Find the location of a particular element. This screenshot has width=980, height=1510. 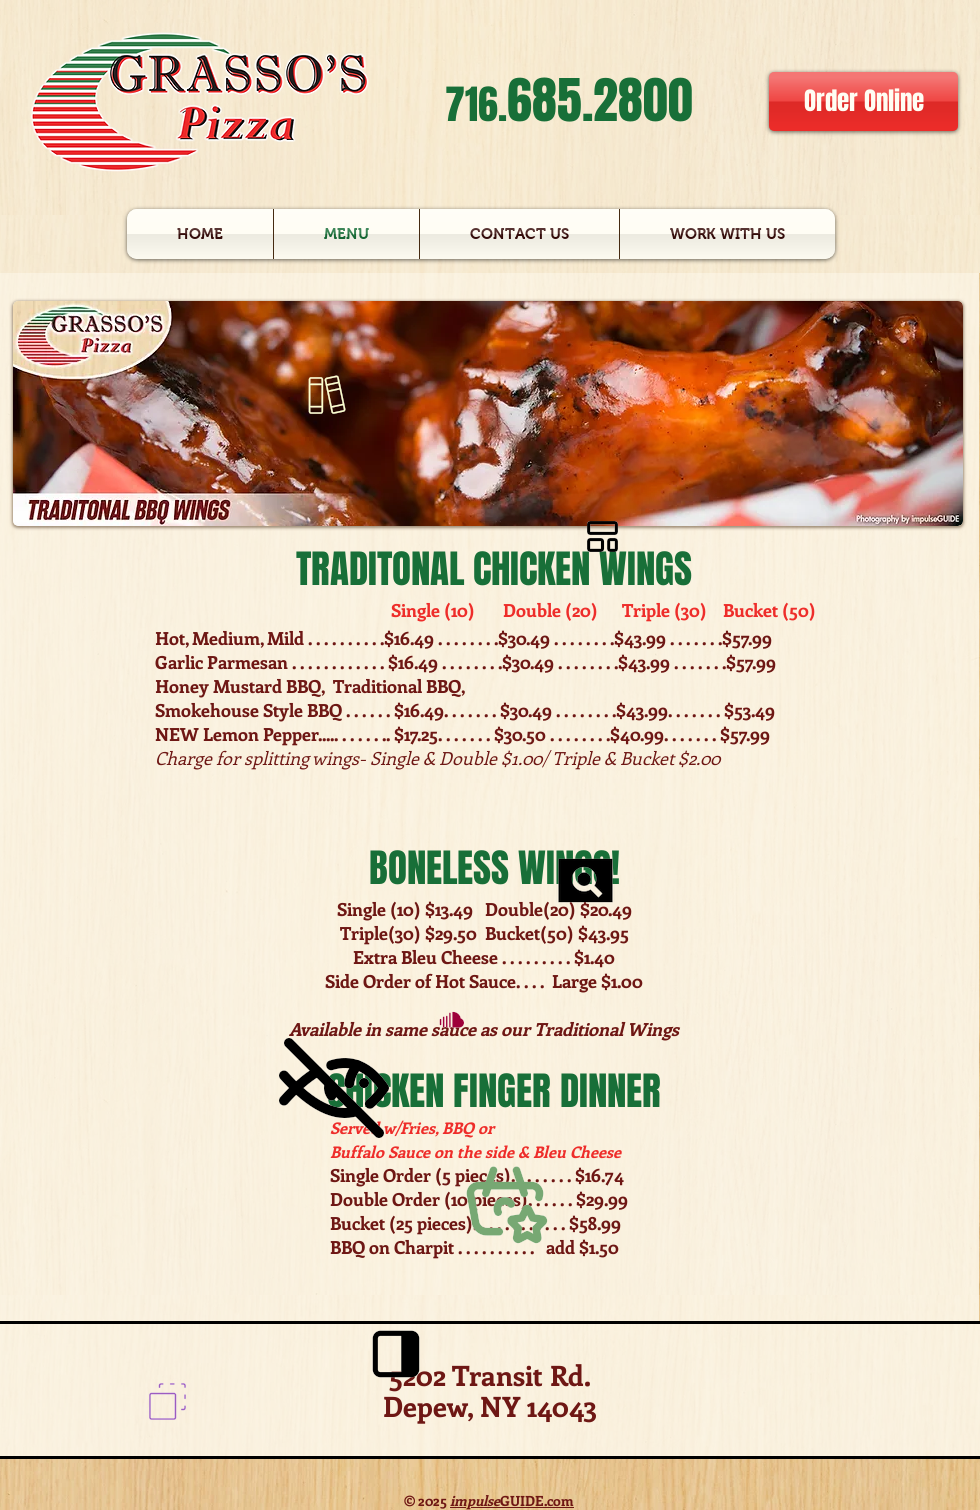

open soundcloud app is located at coordinates (451, 1020).